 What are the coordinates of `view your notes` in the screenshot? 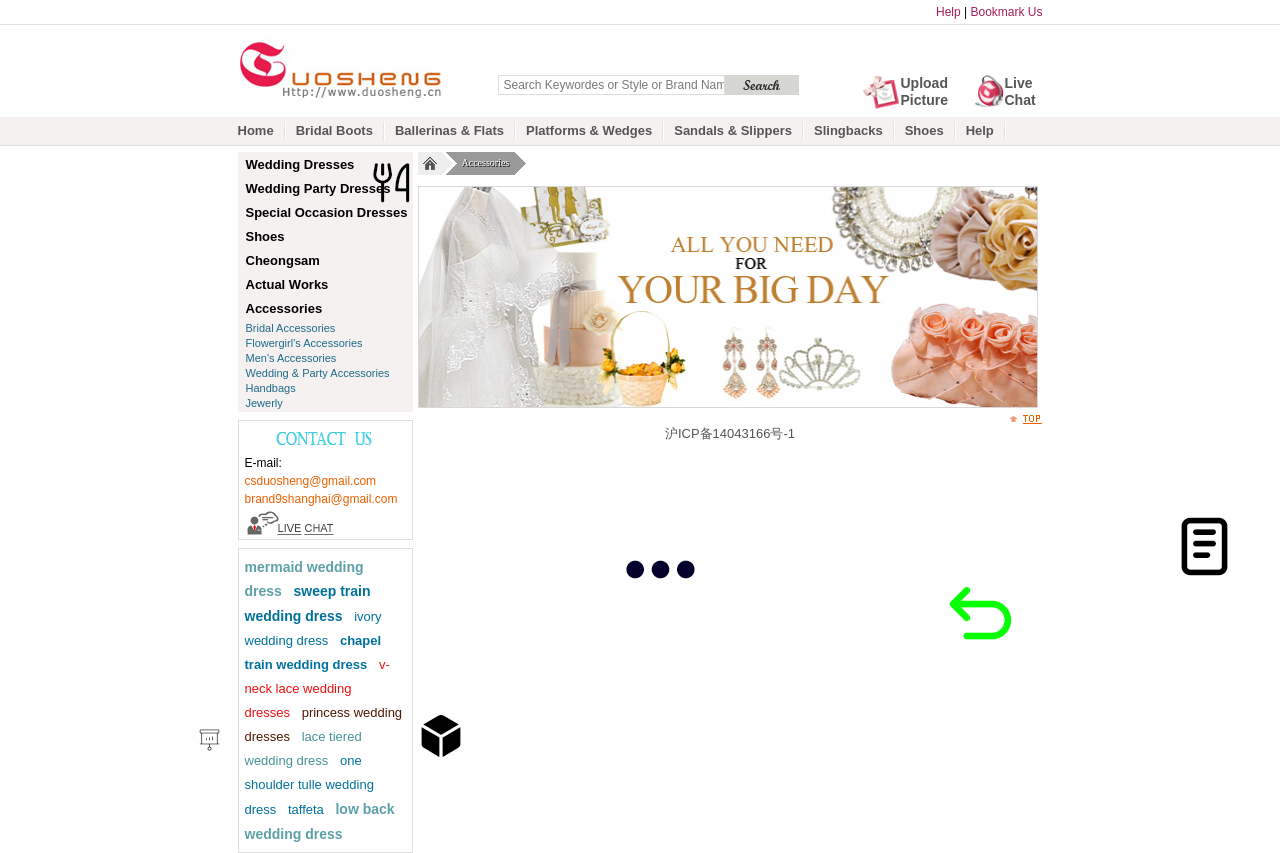 It's located at (1204, 546).